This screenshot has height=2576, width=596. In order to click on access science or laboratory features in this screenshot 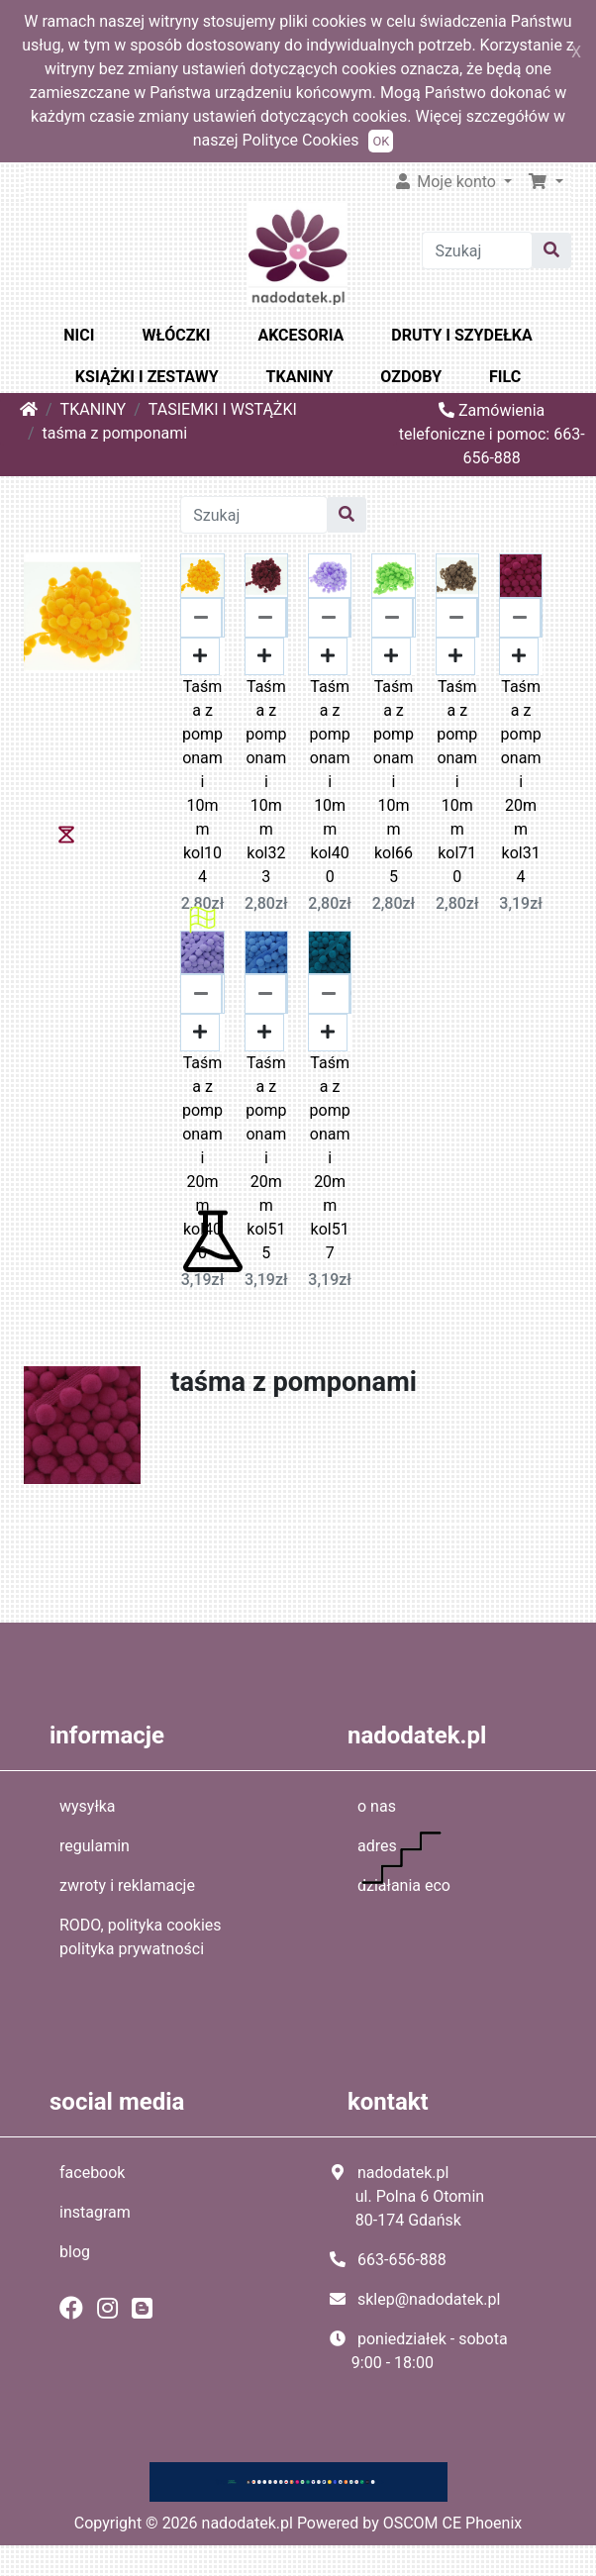, I will do `click(213, 1242)`.